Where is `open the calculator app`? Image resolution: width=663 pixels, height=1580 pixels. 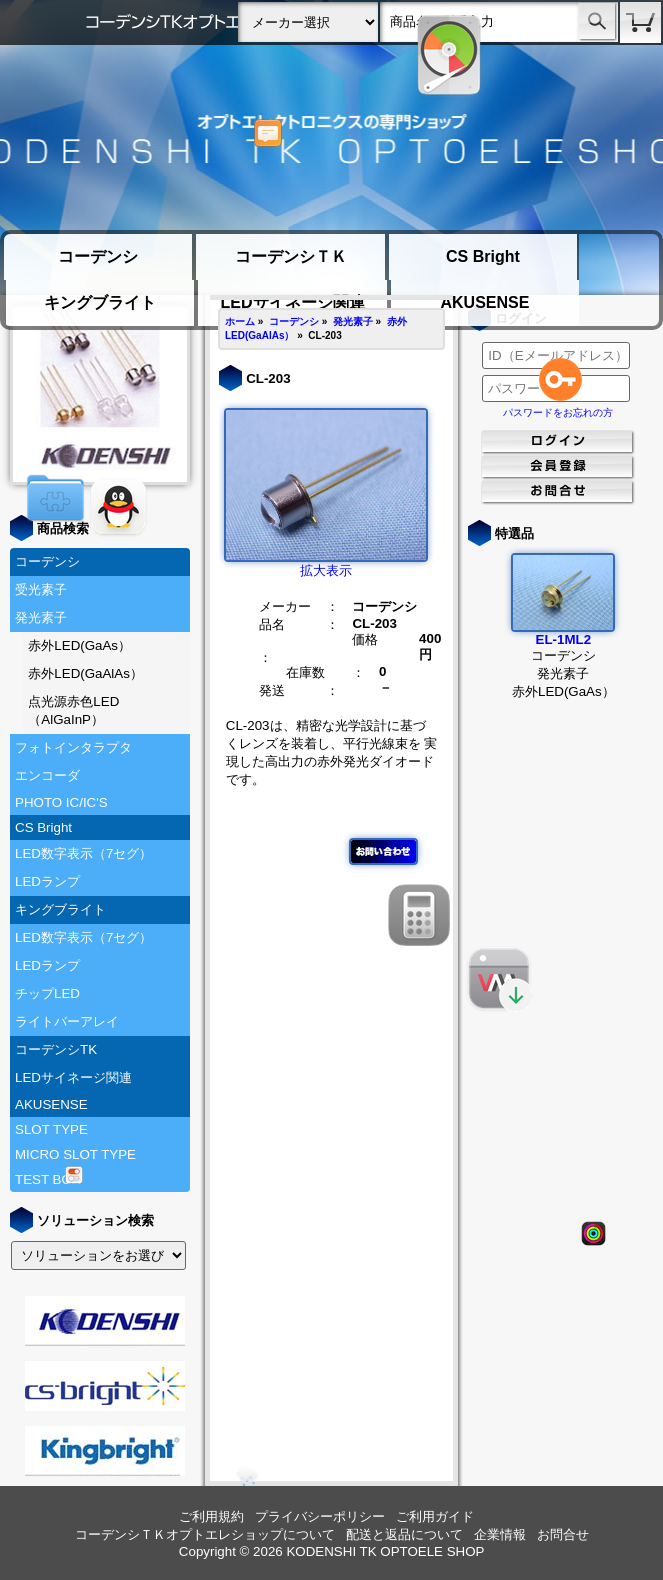 open the calculator app is located at coordinates (419, 915).